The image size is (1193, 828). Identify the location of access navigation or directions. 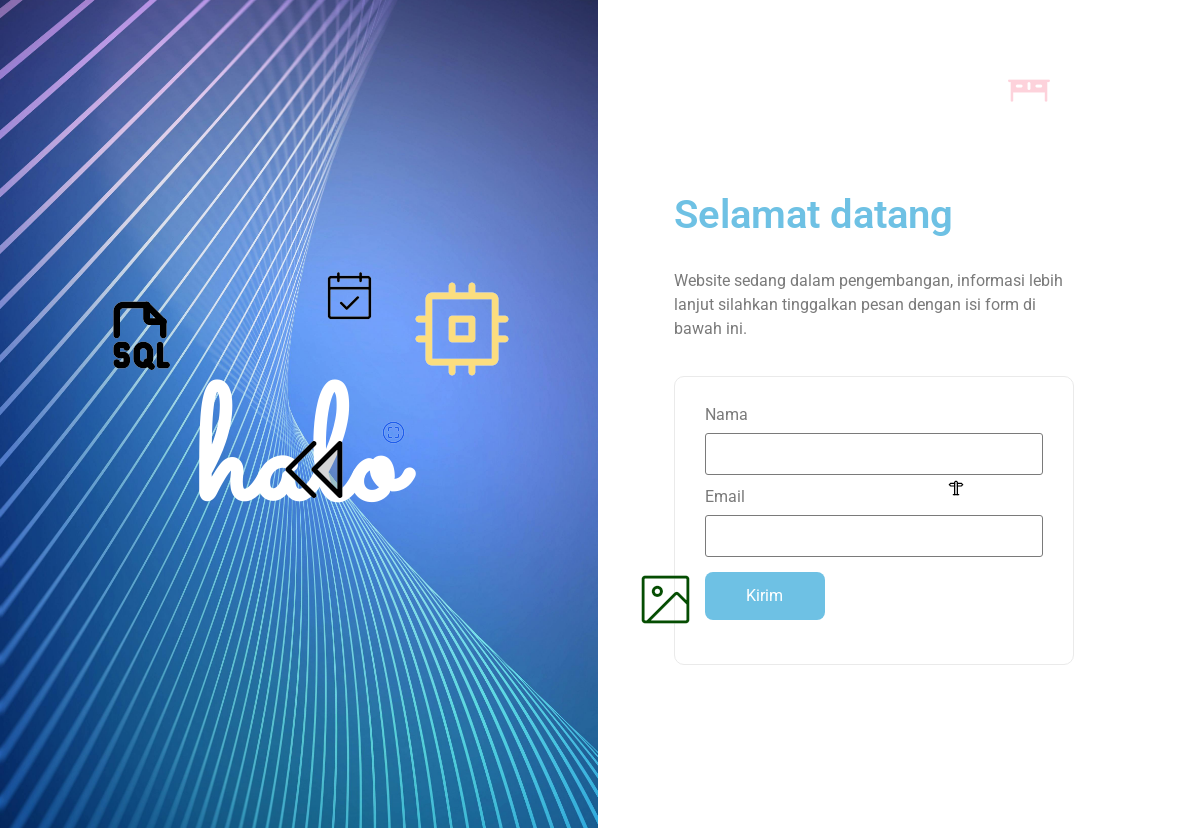
(956, 488).